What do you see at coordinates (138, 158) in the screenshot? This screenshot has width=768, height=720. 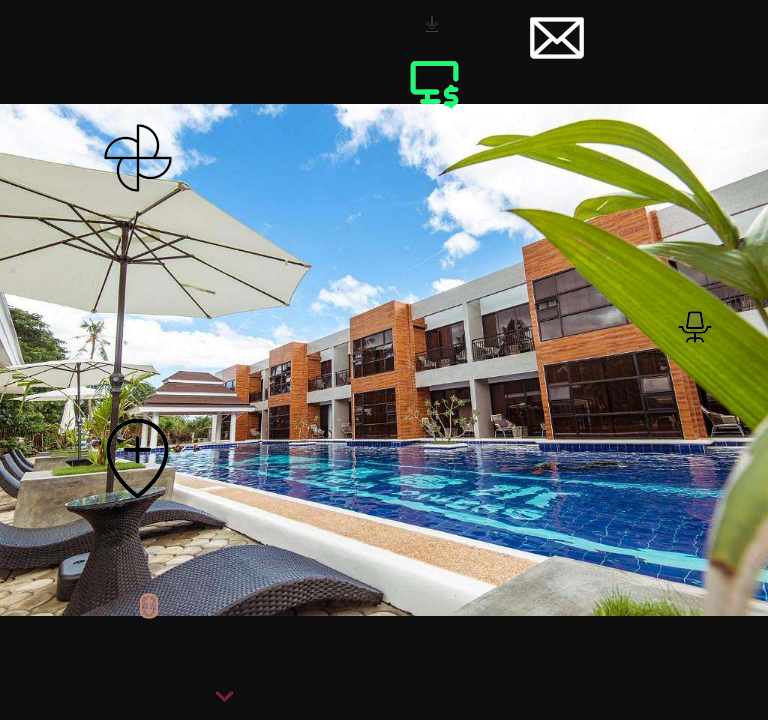 I see `open google photos app` at bounding box center [138, 158].